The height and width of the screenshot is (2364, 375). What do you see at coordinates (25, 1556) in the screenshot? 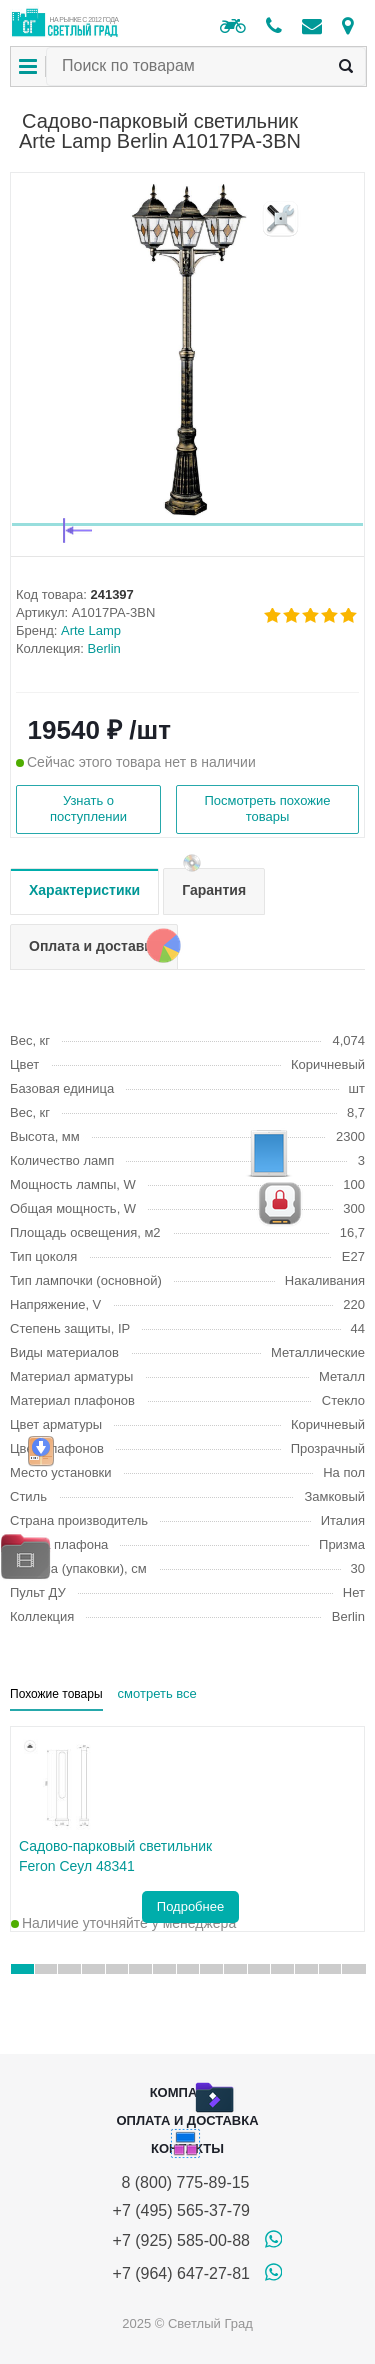
I see `open your videos folder` at bounding box center [25, 1556].